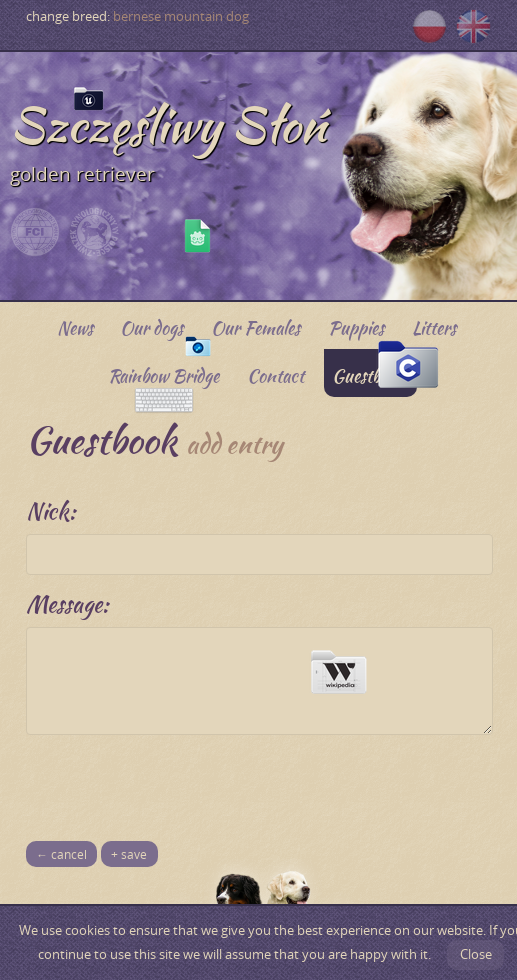 This screenshot has height=980, width=517. What do you see at coordinates (338, 673) in the screenshot?
I see `open folder containing saved wikipedia articles` at bounding box center [338, 673].